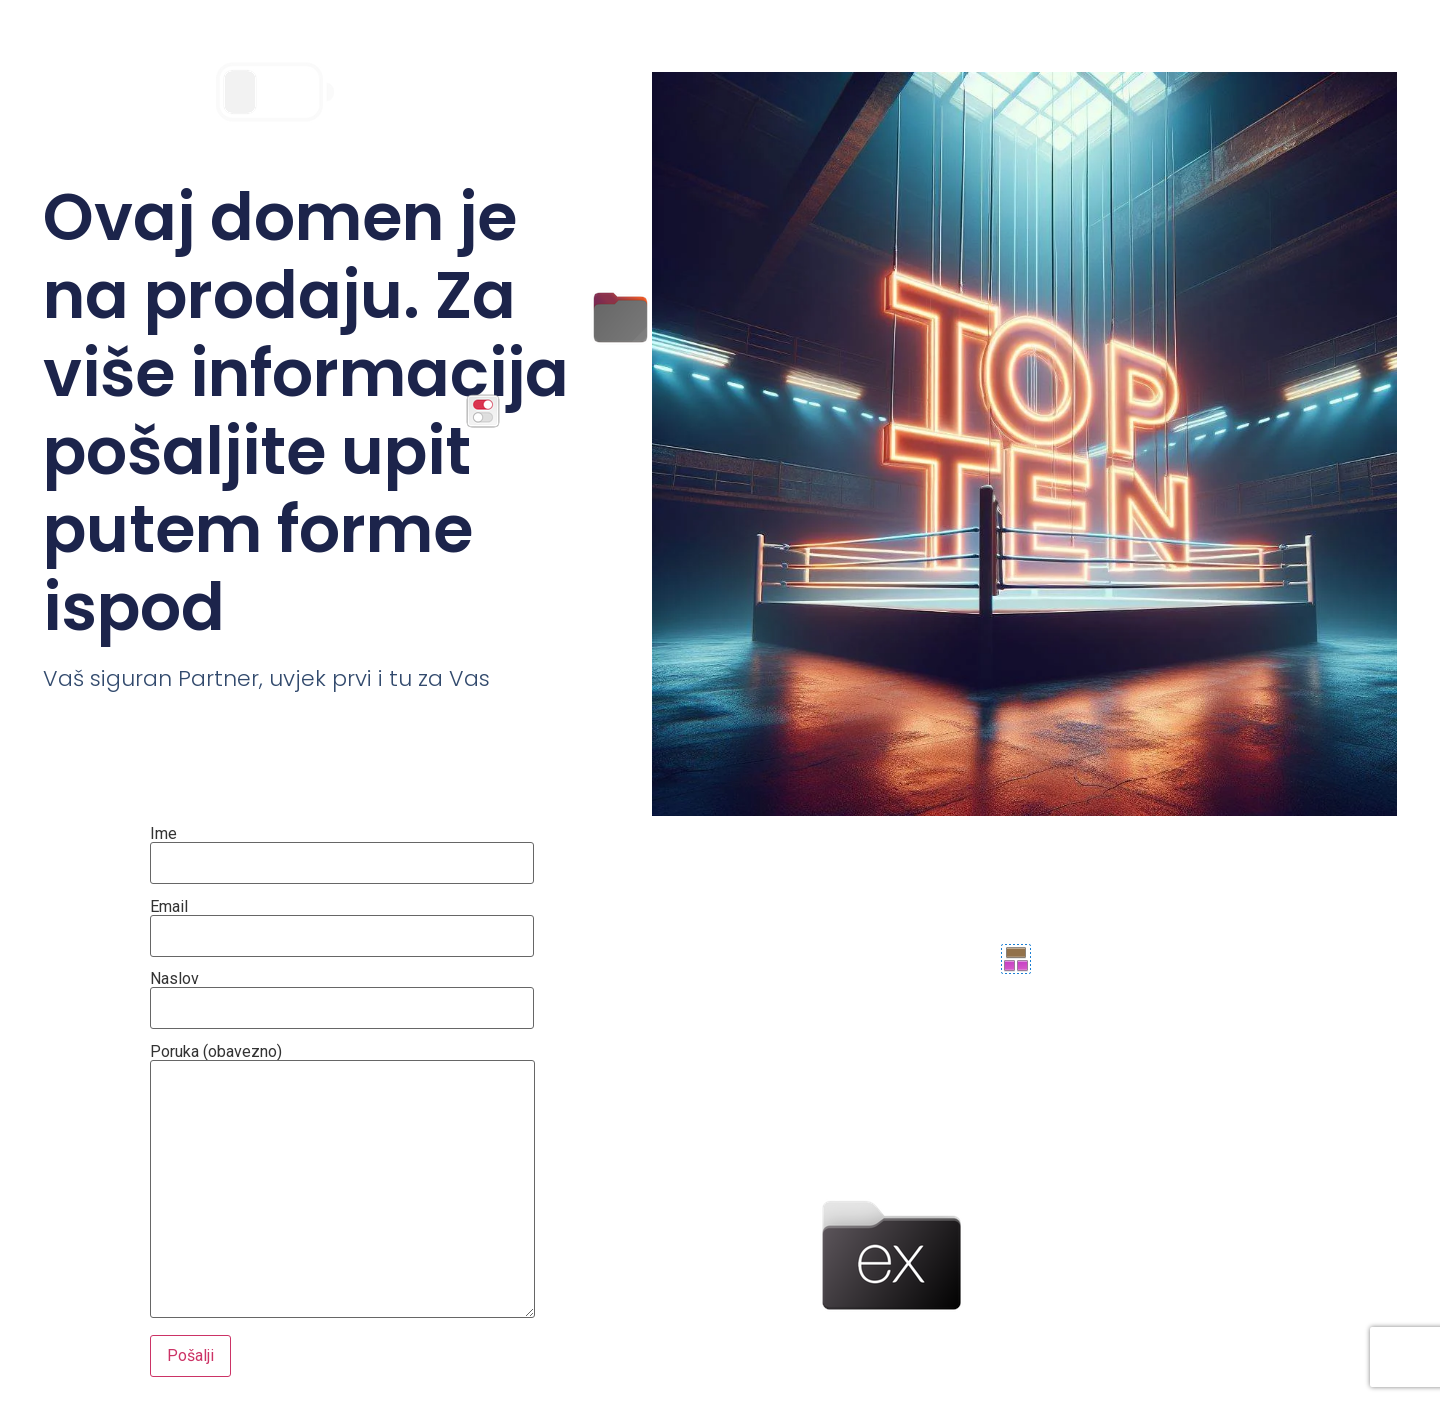 The width and height of the screenshot is (1440, 1401). What do you see at coordinates (483, 411) in the screenshot?
I see `open system tweaks or settings customization` at bounding box center [483, 411].